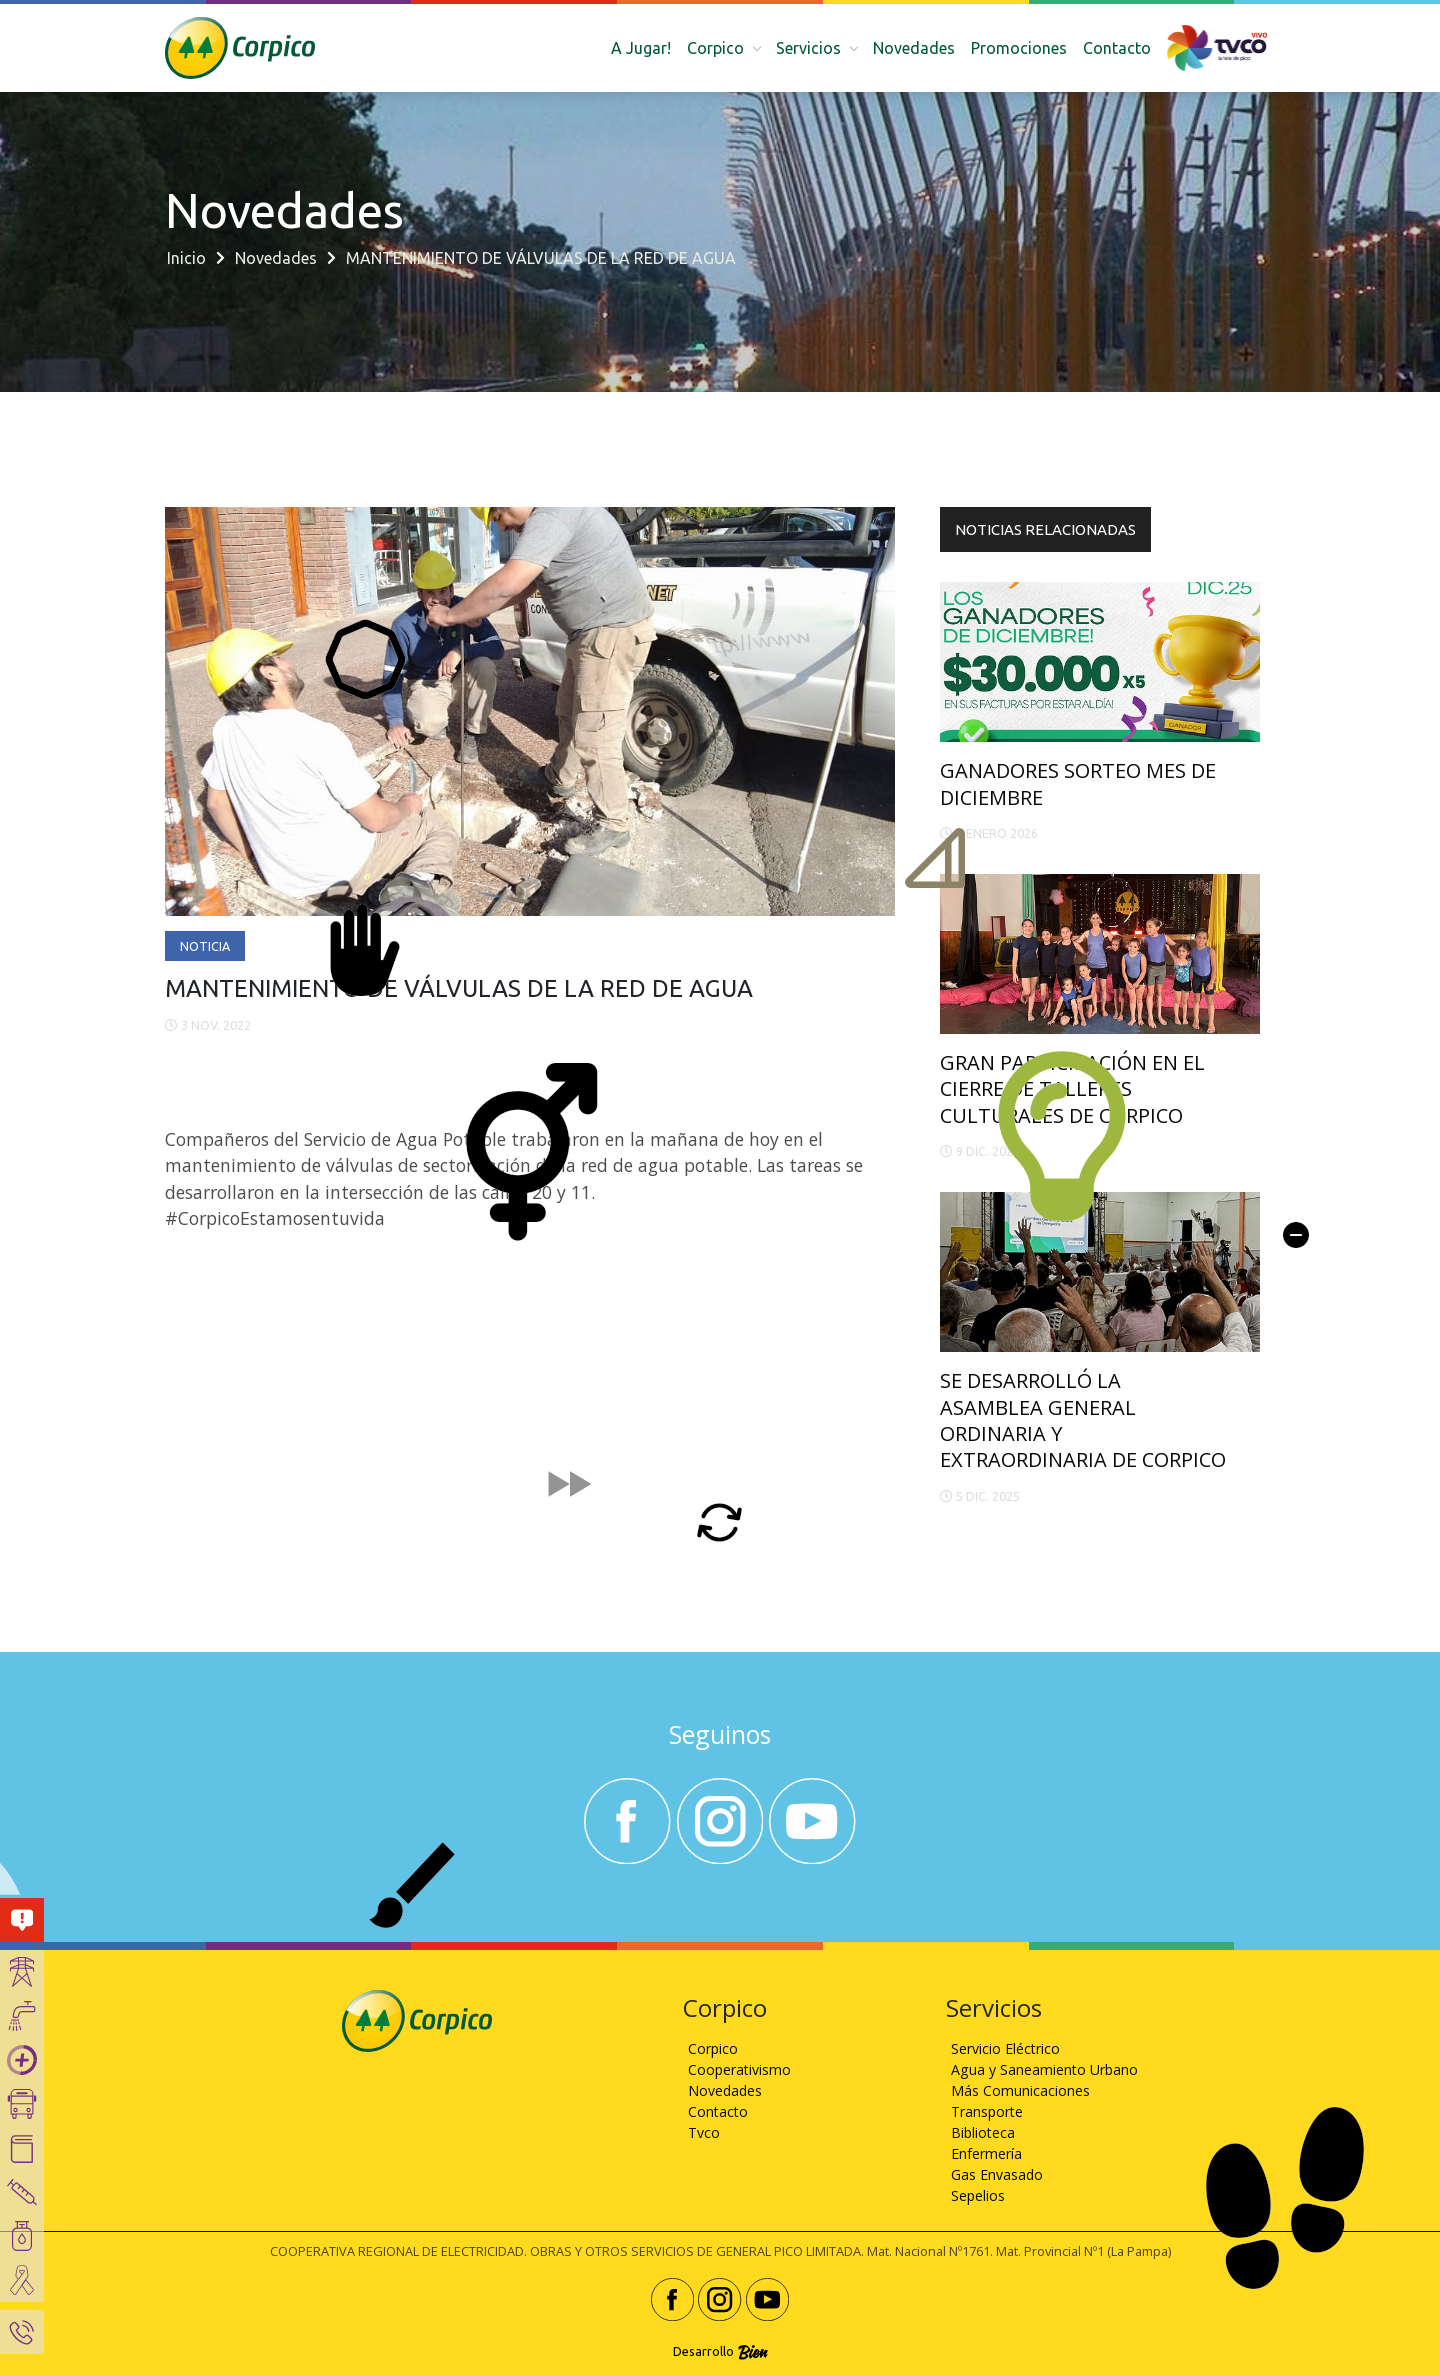 Image resolution: width=1440 pixels, height=2376 pixels. I want to click on skip to next track, so click(570, 1484).